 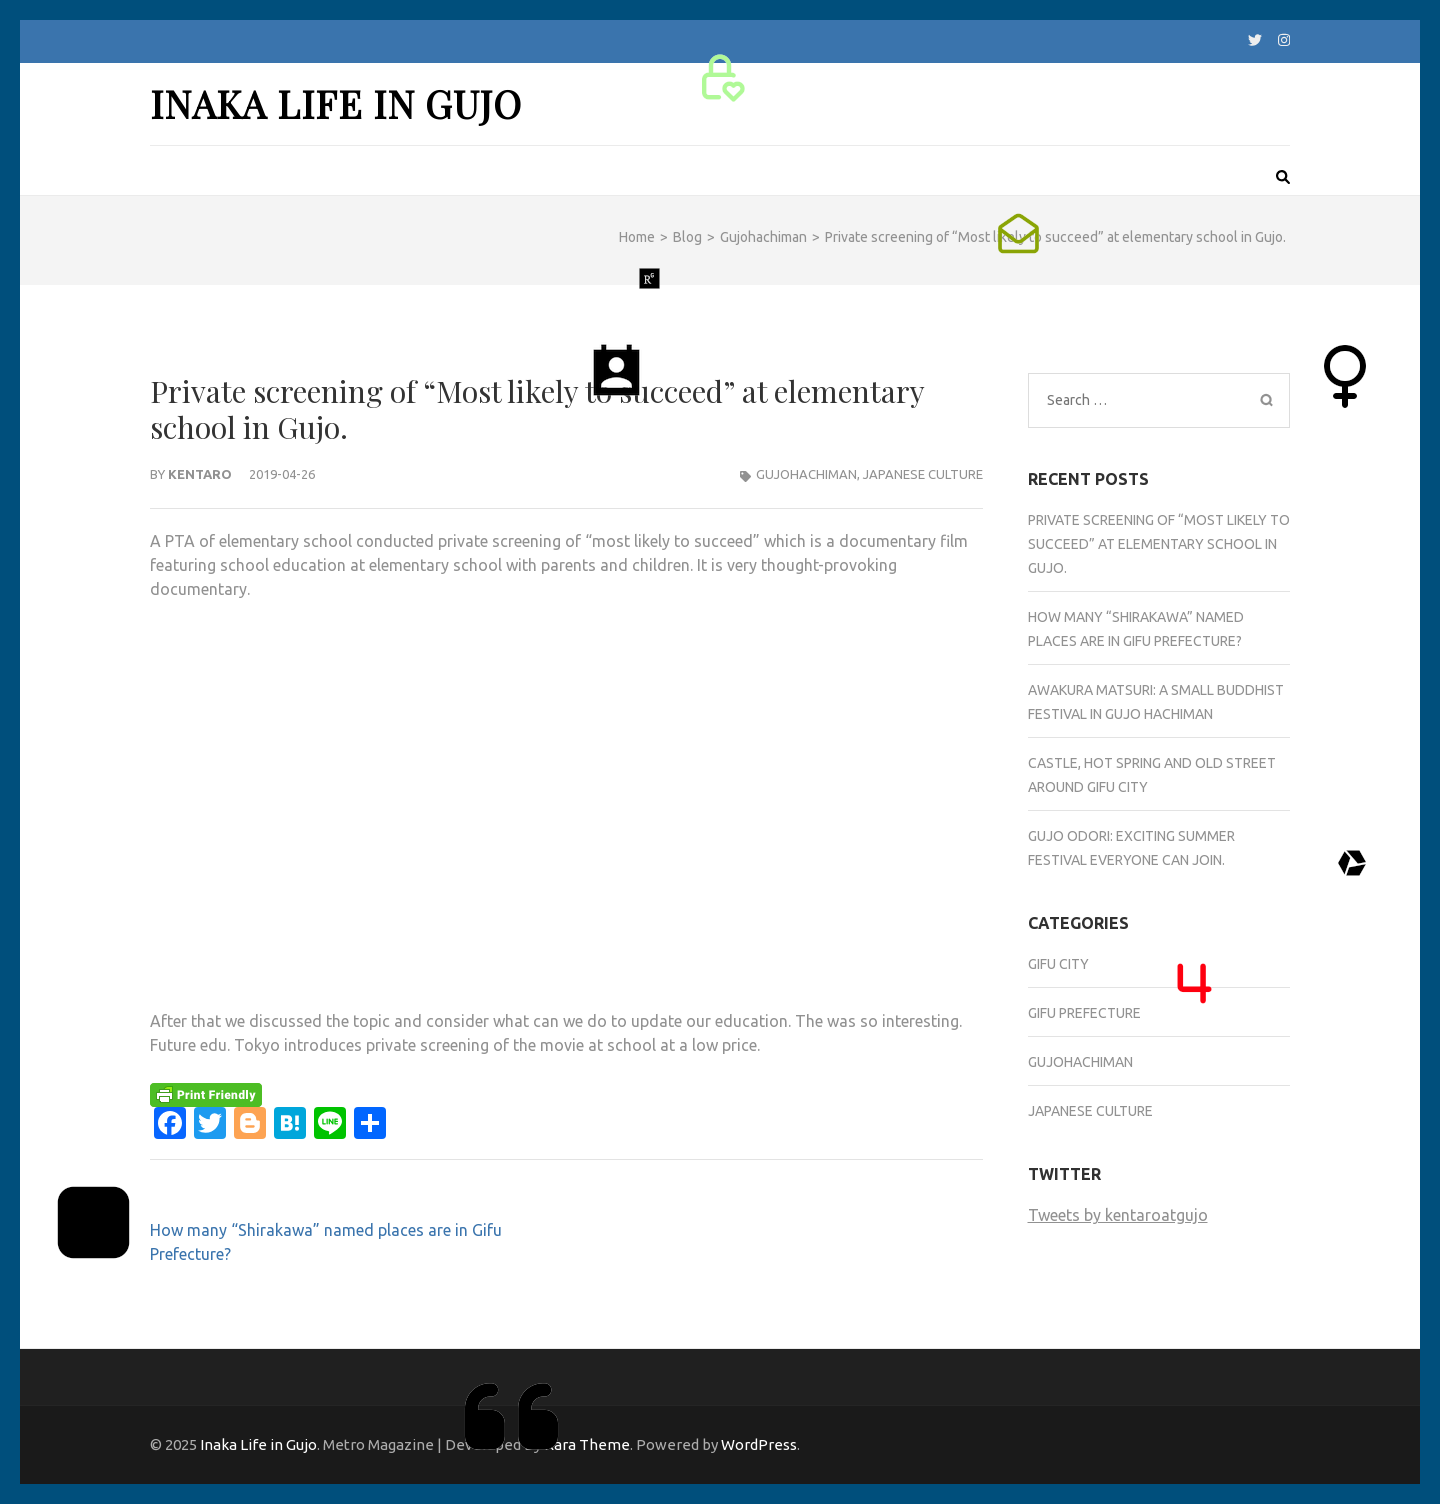 What do you see at coordinates (720, 77) in the screenshot?
I see `protect or secure your favorites` at bounding box center [720, 77].